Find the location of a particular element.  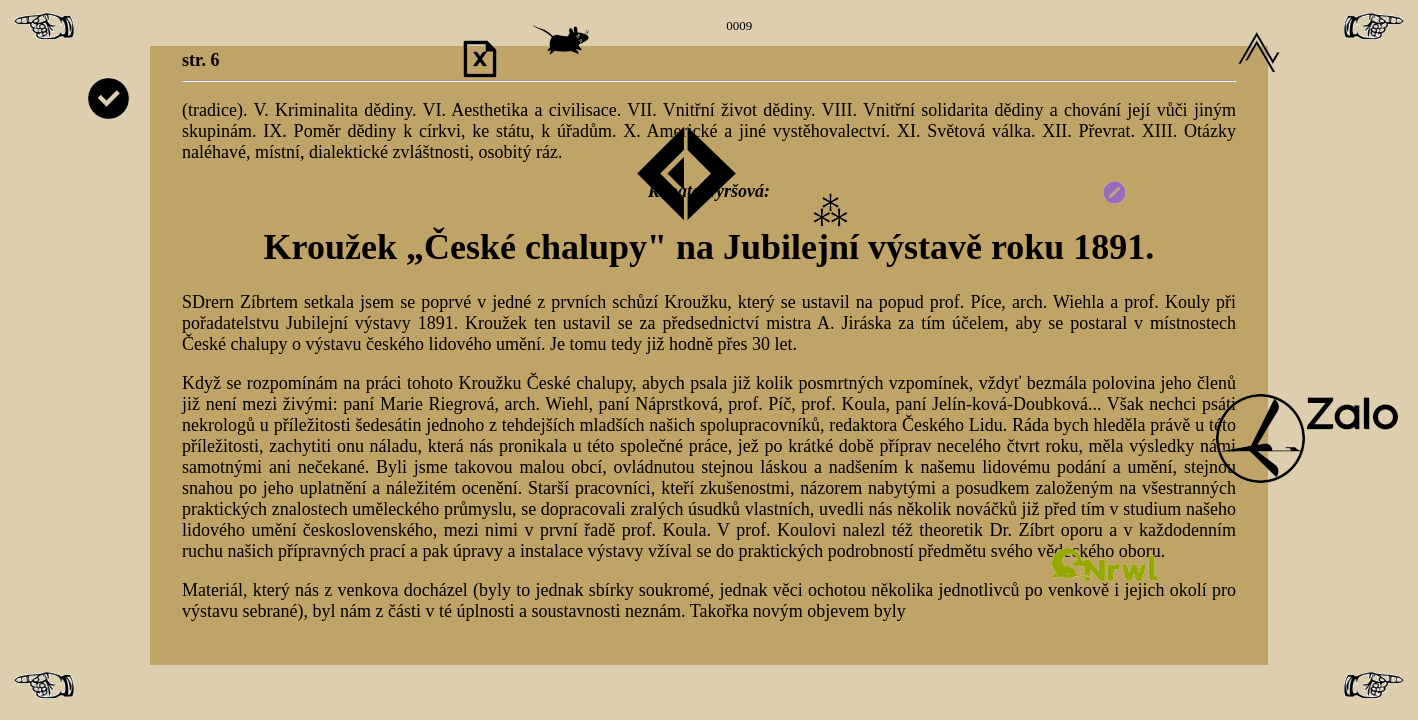

think peaks brand logo is located at coordinates (1259, 52).